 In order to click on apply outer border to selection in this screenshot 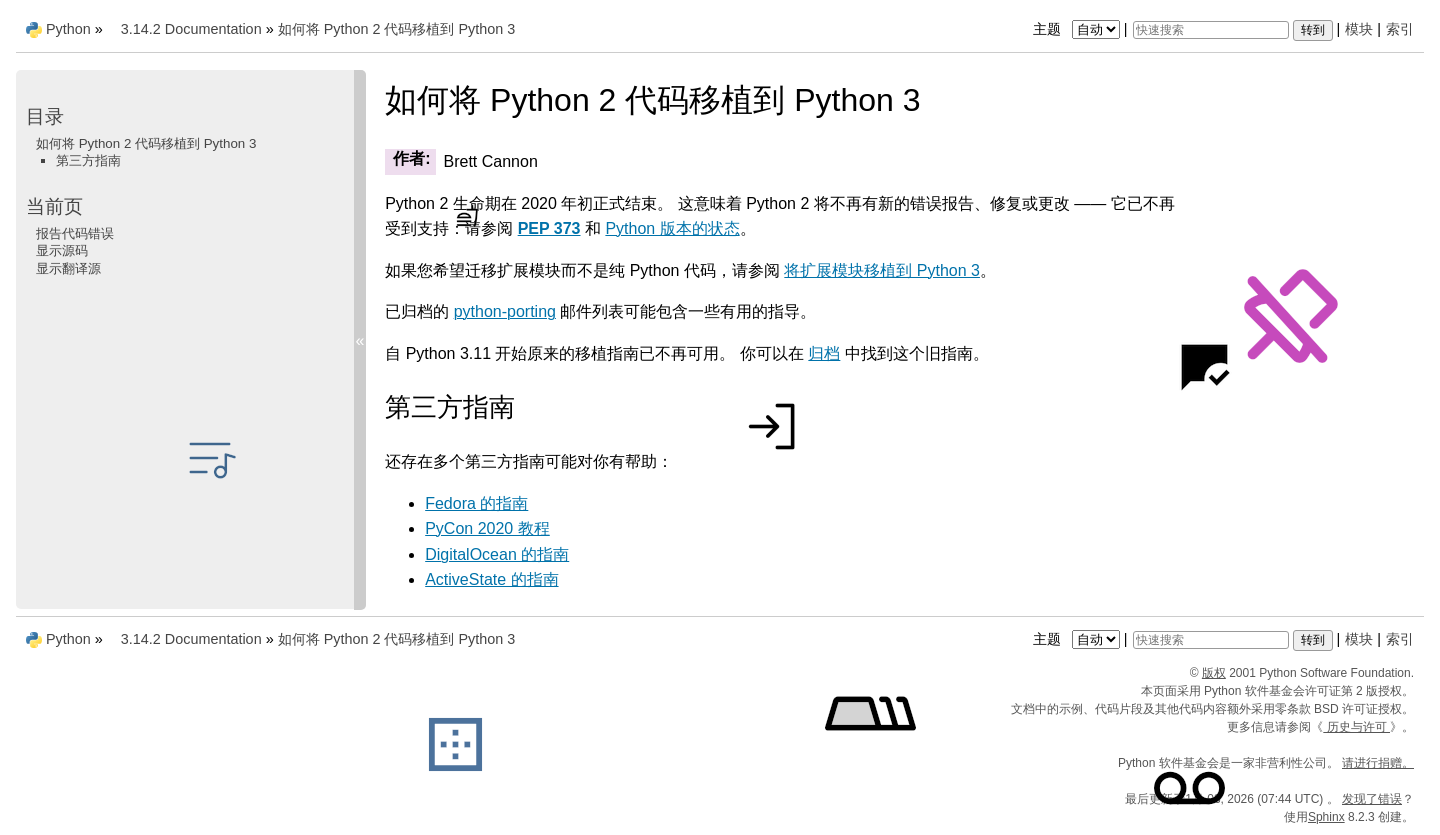, I will do `click(455, 744)`.